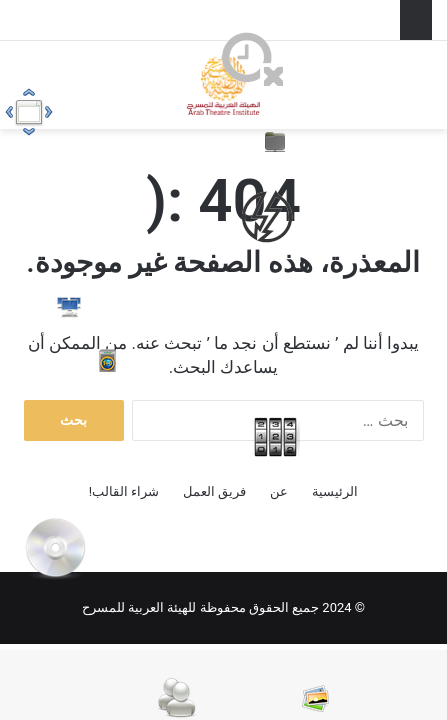 This screenshot has width=447, height=720. I want to click on expand window to fullscreen mode, so click(29, 112).